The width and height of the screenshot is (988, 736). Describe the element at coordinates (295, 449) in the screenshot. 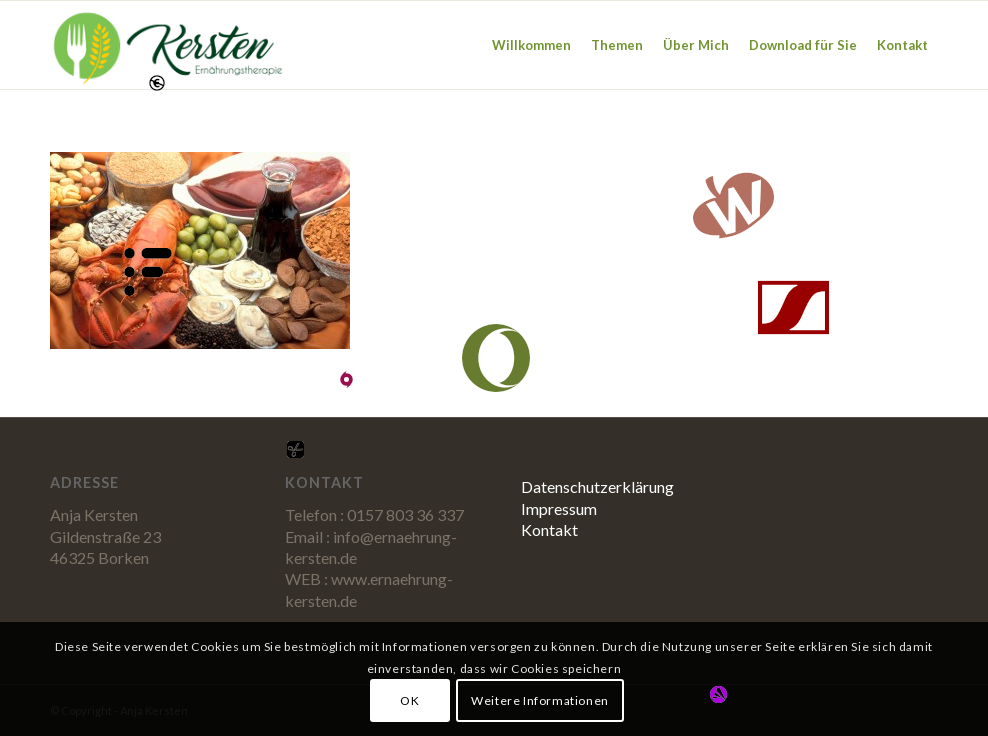

I see `knip app logo` at that location.